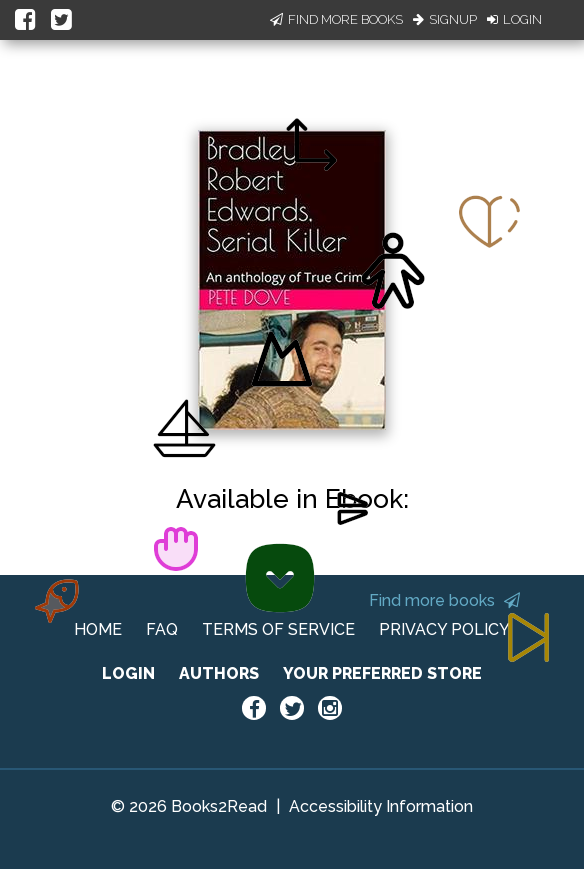  Describe the element at coordinates (280, 578) in the screenshot. I see `expand dropdown menu or content` at that location.